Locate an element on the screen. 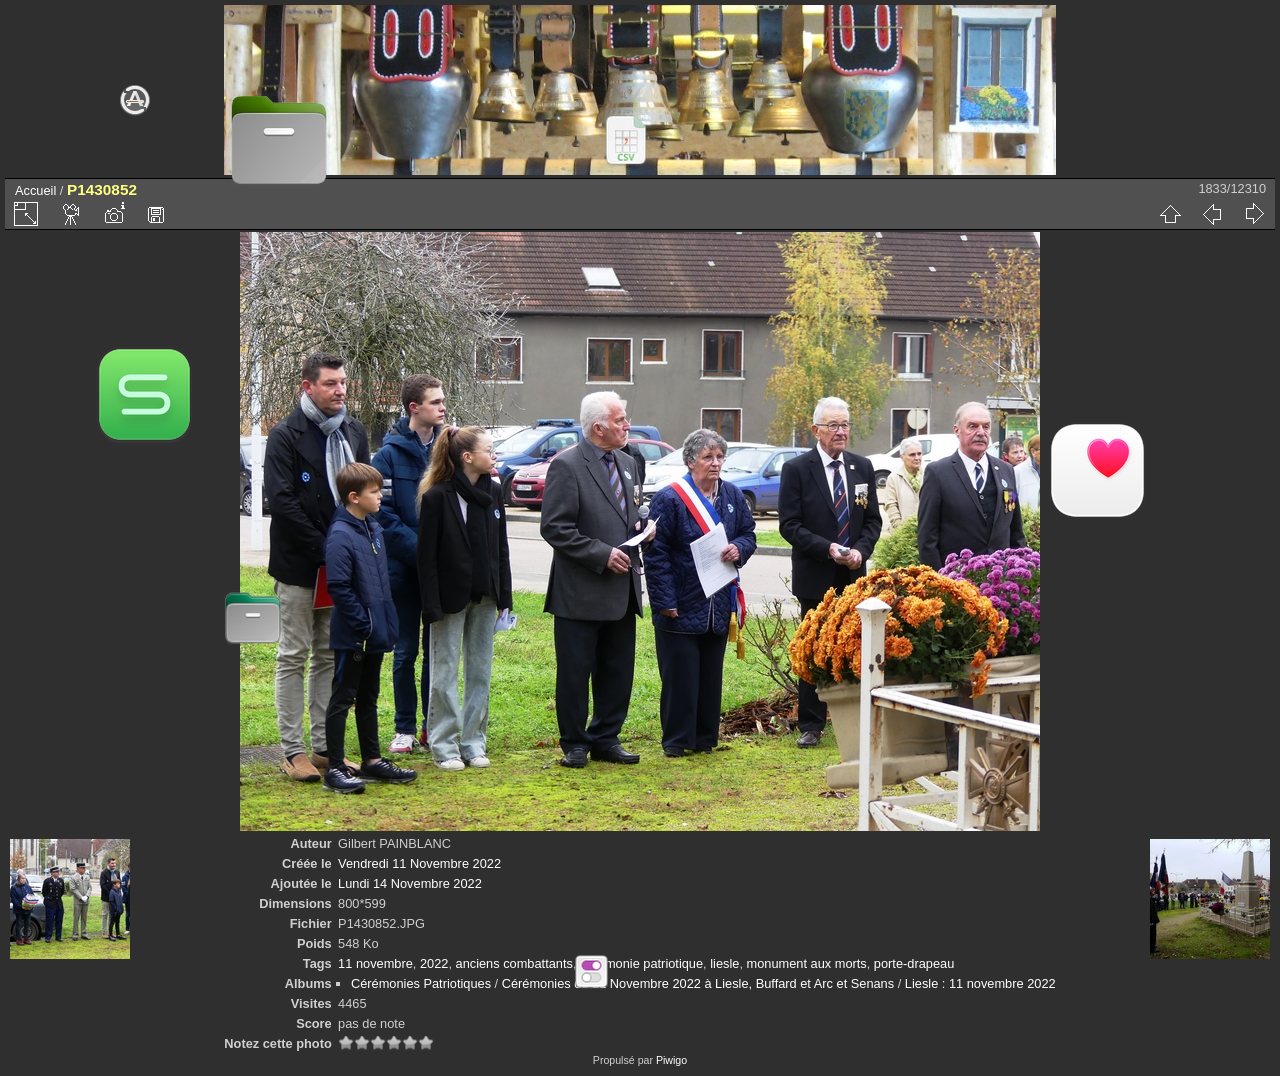 The image size is (1280, 1076). open the Health app to view fitness and wellness data is located at coordinates (1097, 470).